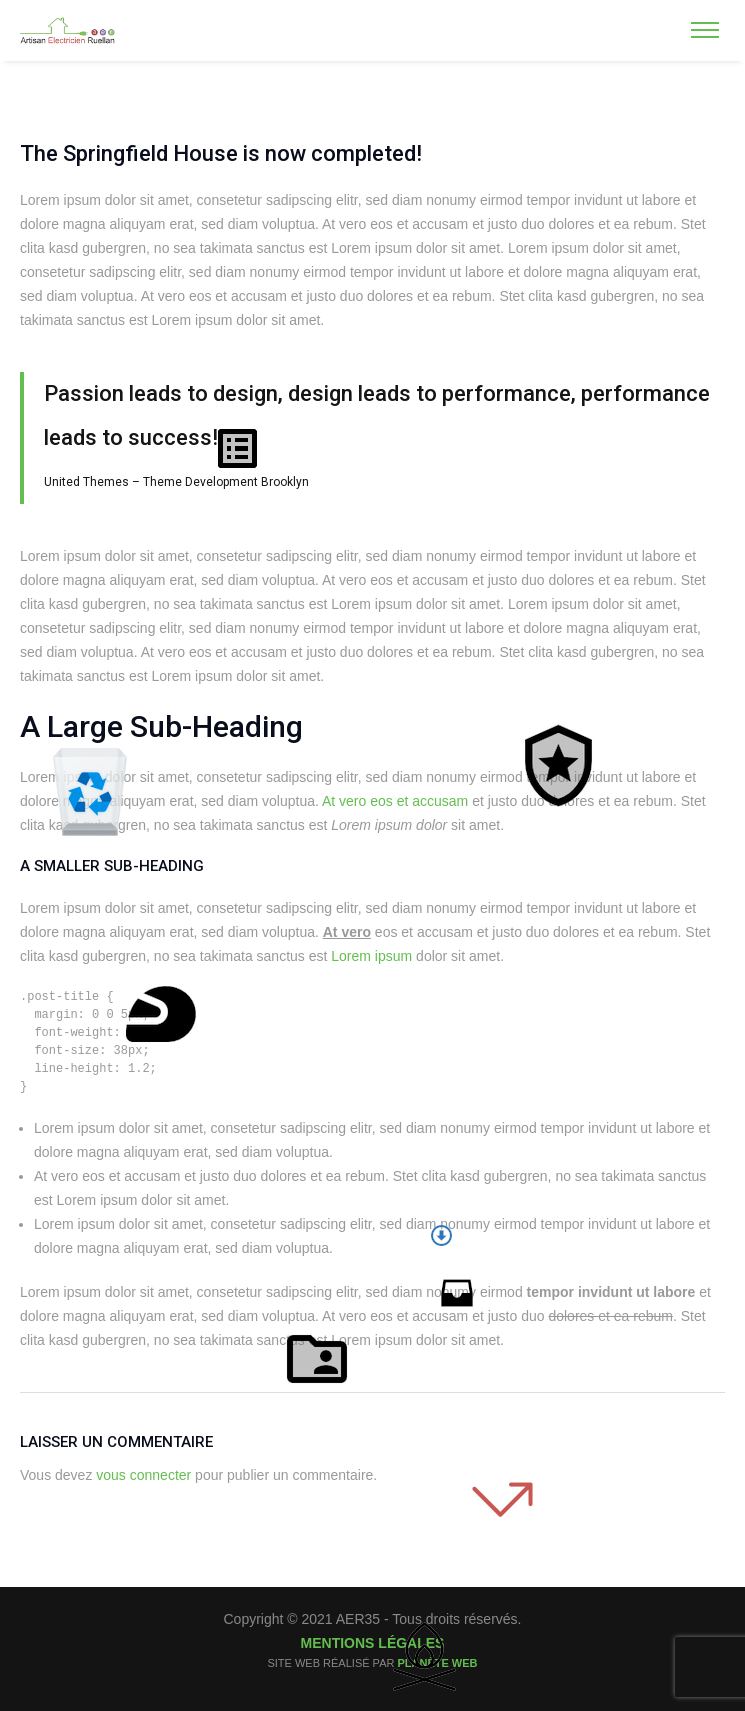  What do you see at coordinates (558, 765) in the screenshot?
I see `access local police or emergency services` at bounding box center [558, 765].